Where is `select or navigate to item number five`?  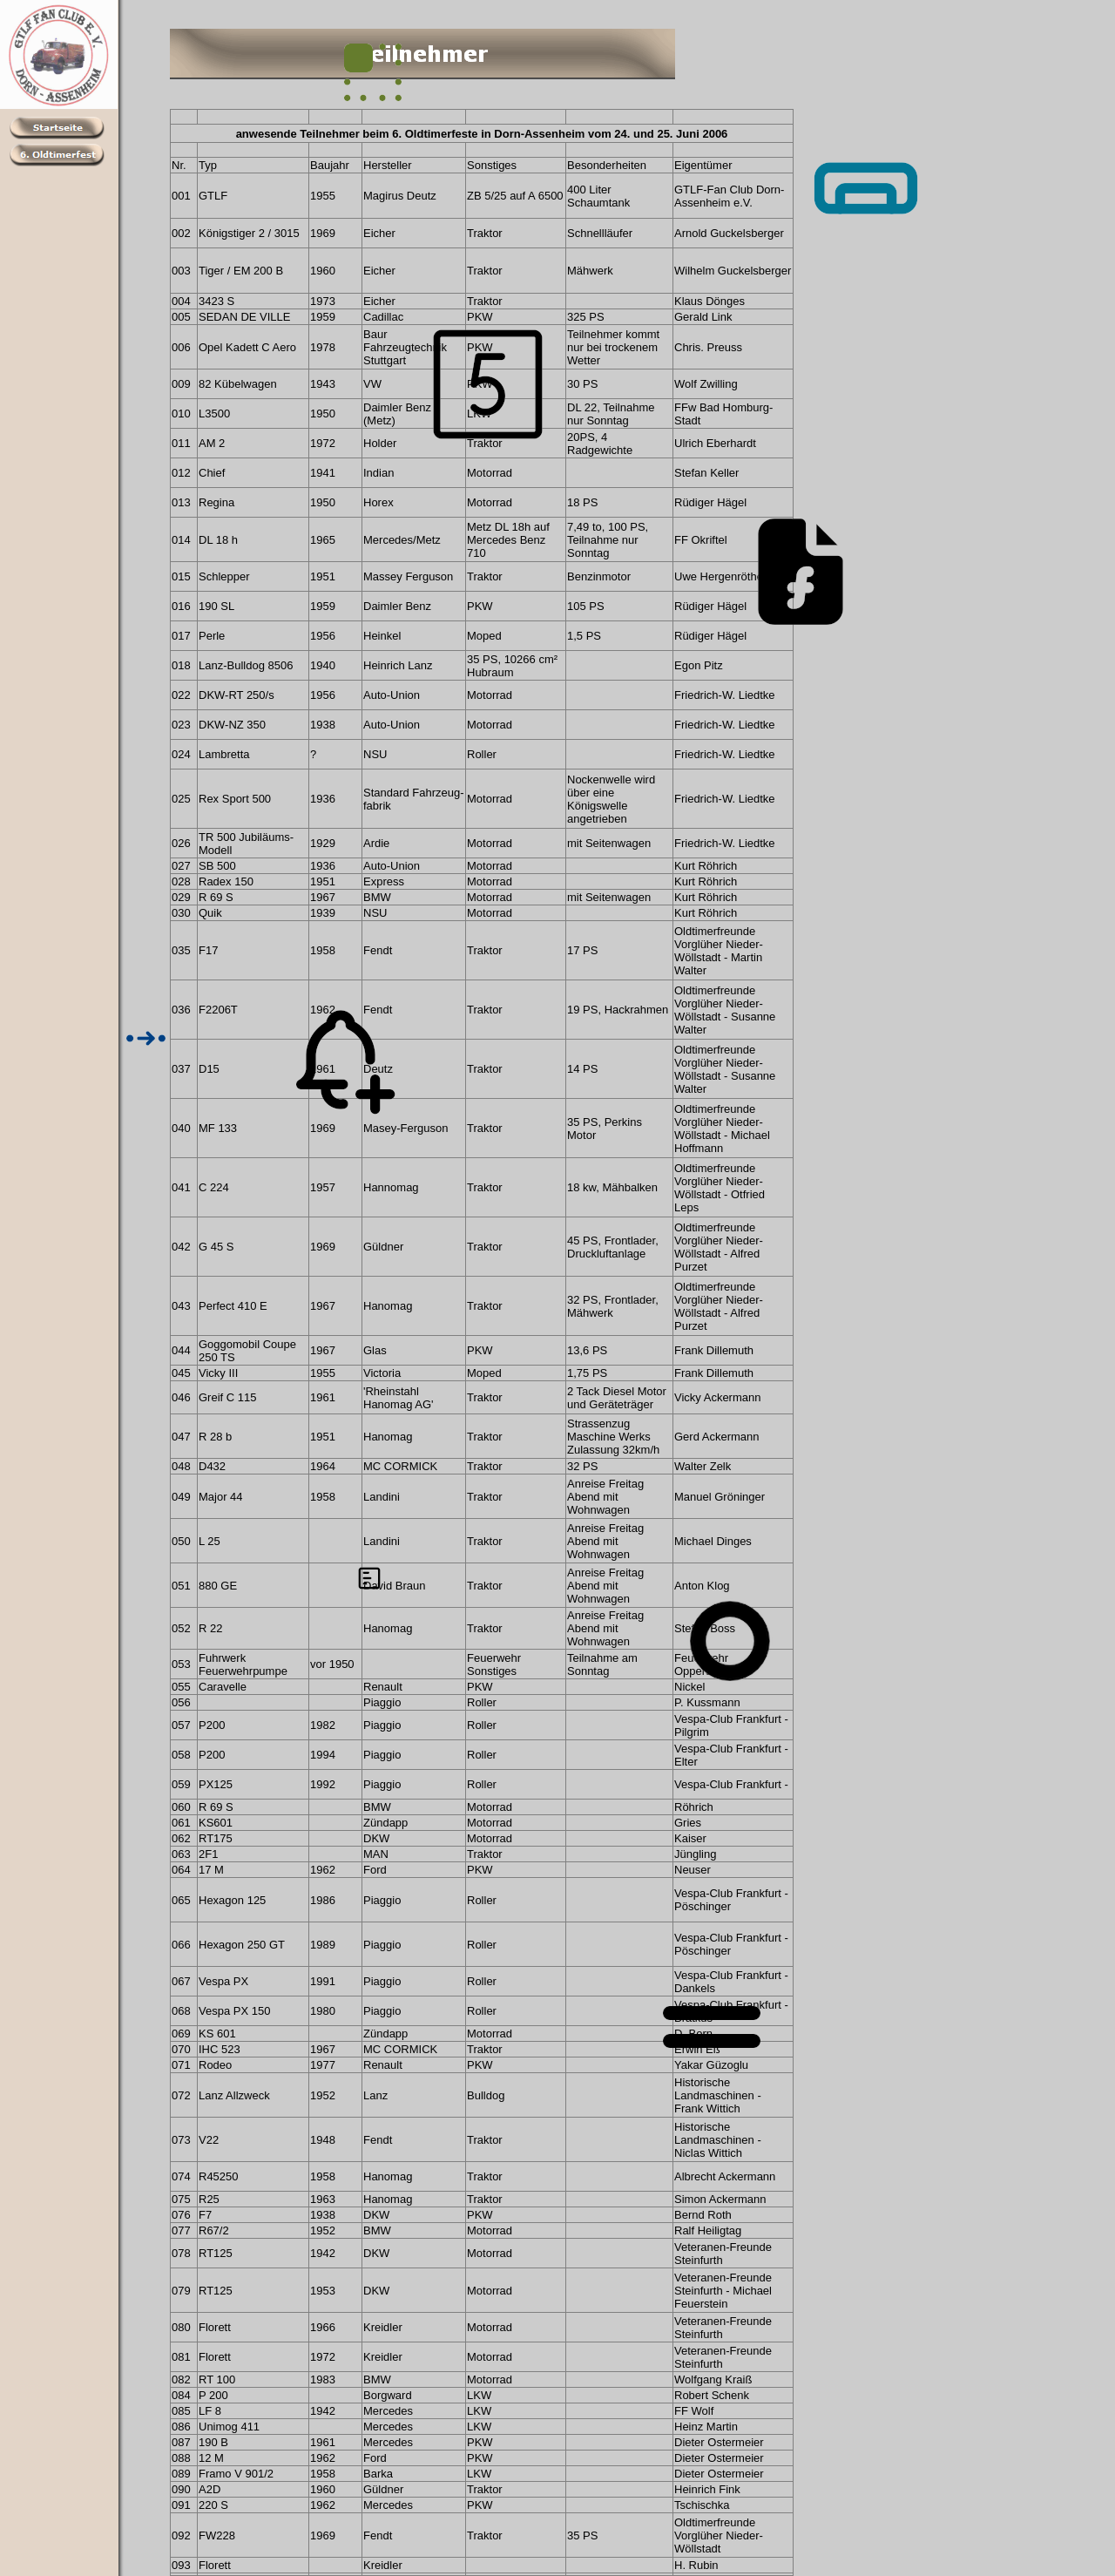
select or navigate to item number five is located at coordinates (488, 384).